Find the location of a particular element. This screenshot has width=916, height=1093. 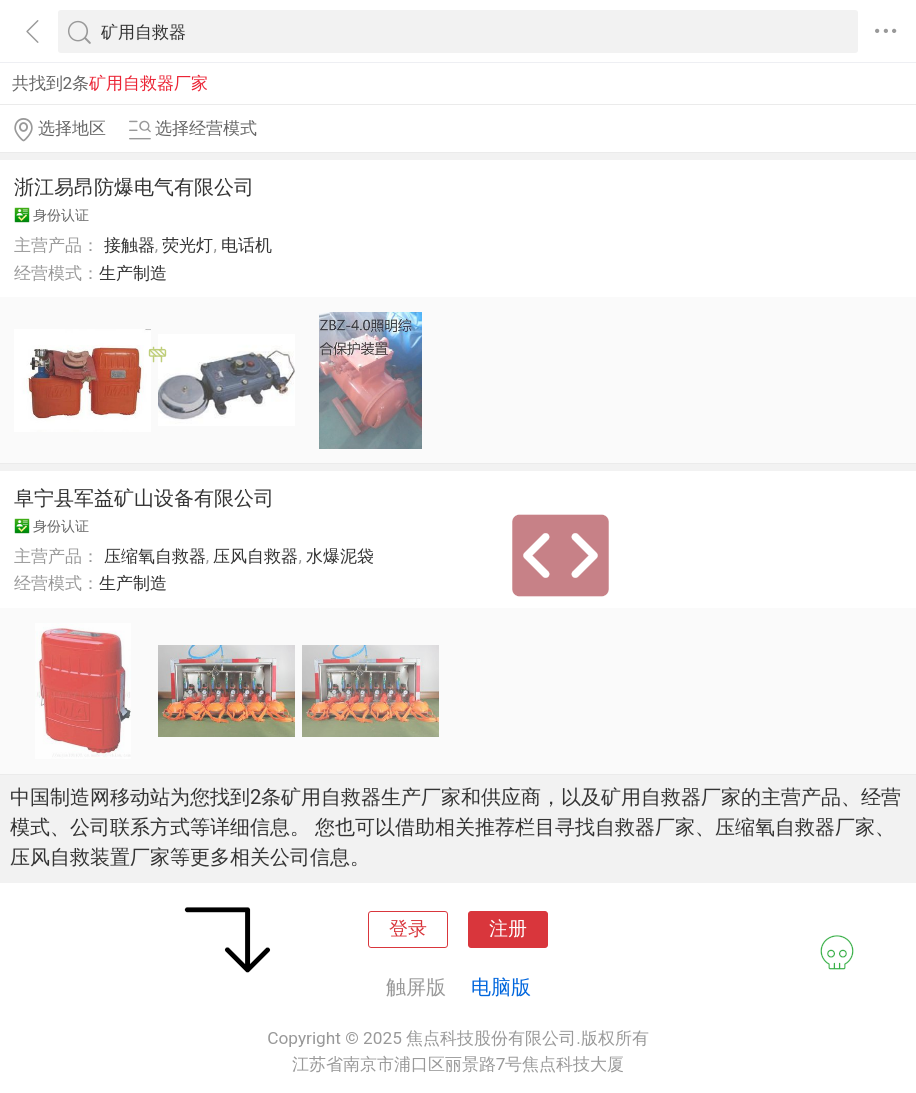

move content right then down is located at coordinates (227, 936).